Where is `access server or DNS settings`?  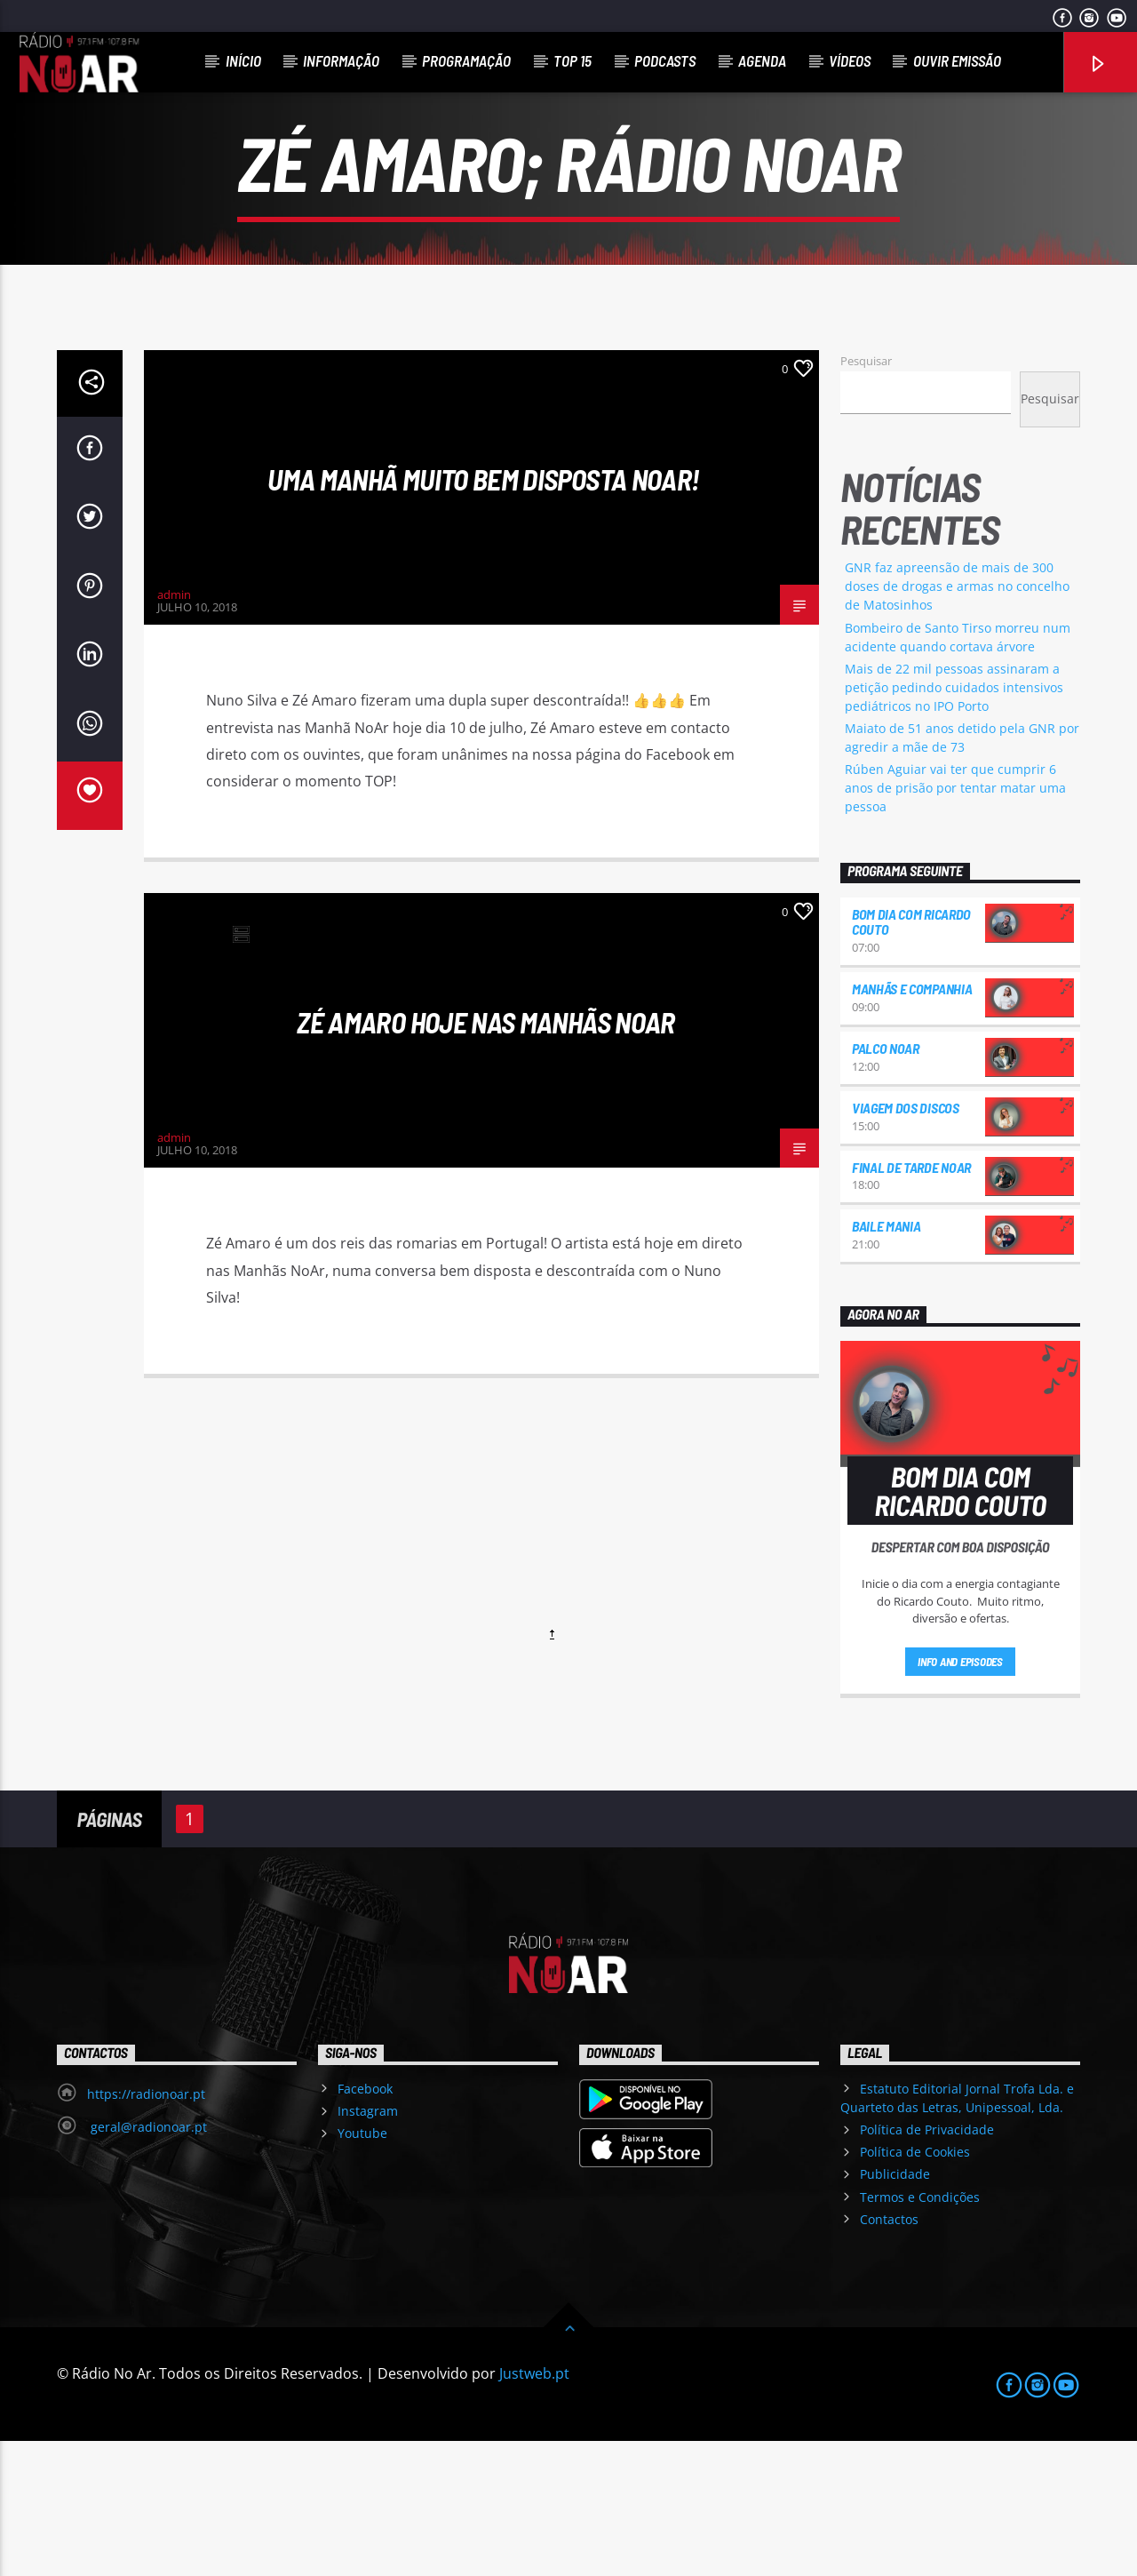 access server or DNS settings is located at coordinates (241, 934).